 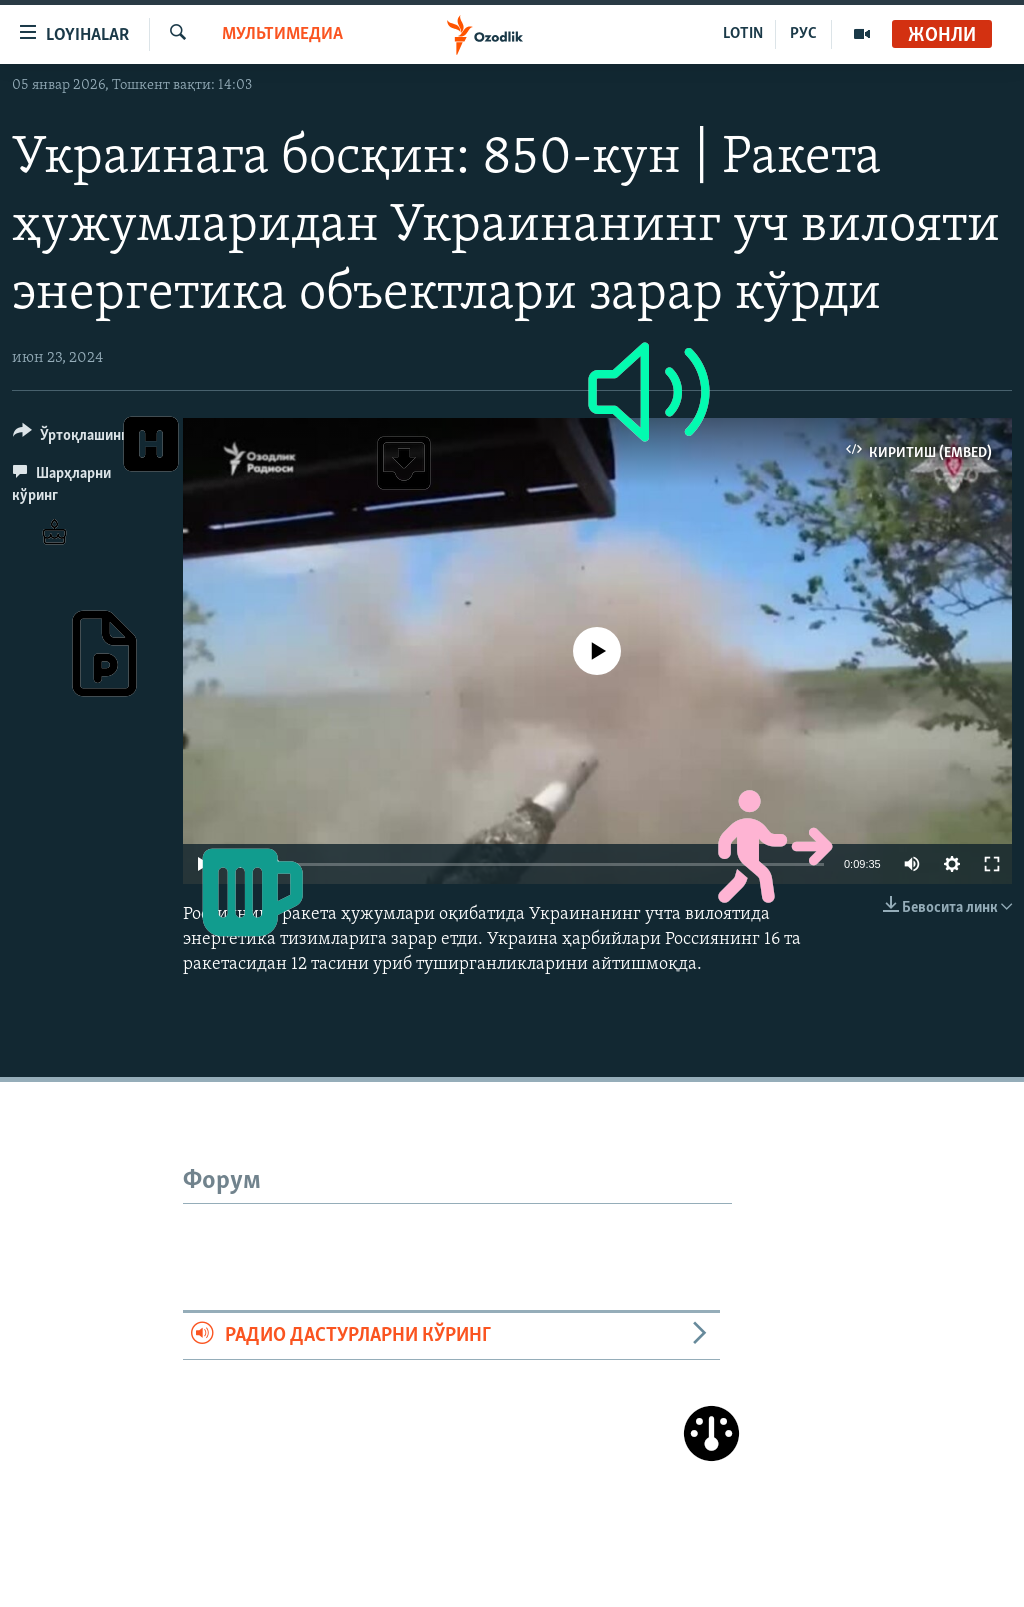 What do you see at coordinates (649, 392) in the screenshot?
I see `unmute audio or turn sound on` at bounding box center [649, 392].